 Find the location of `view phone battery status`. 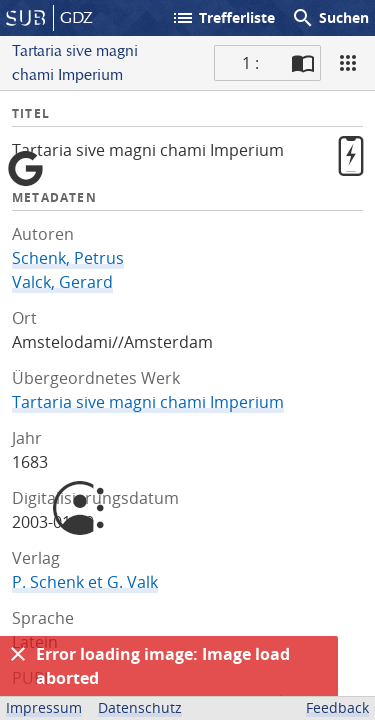

view phone battery status is located at coordinates (351, 156).